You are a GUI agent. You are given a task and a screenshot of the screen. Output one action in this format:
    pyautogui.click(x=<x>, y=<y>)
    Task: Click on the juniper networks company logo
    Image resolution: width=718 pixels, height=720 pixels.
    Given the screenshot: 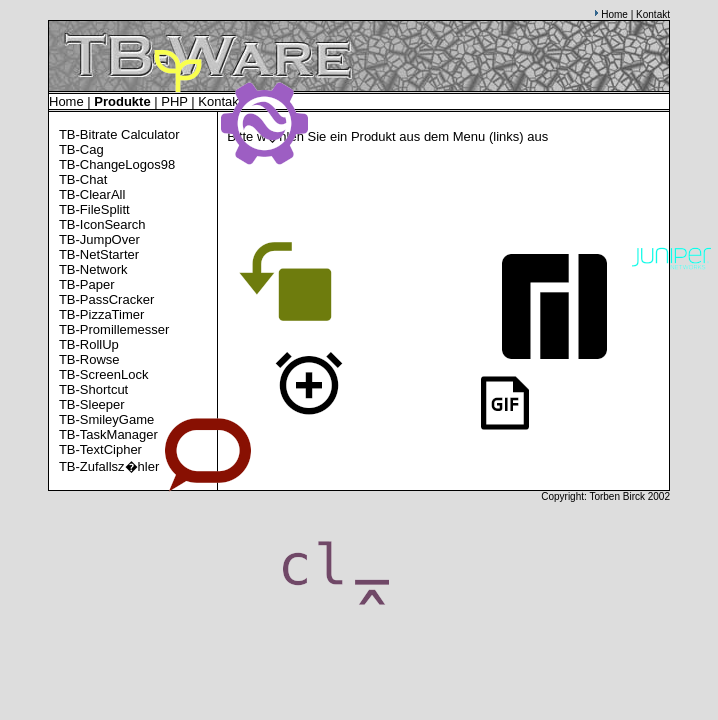 What is the action you would take?
    pyautogui.click(x=671, y=258)
    